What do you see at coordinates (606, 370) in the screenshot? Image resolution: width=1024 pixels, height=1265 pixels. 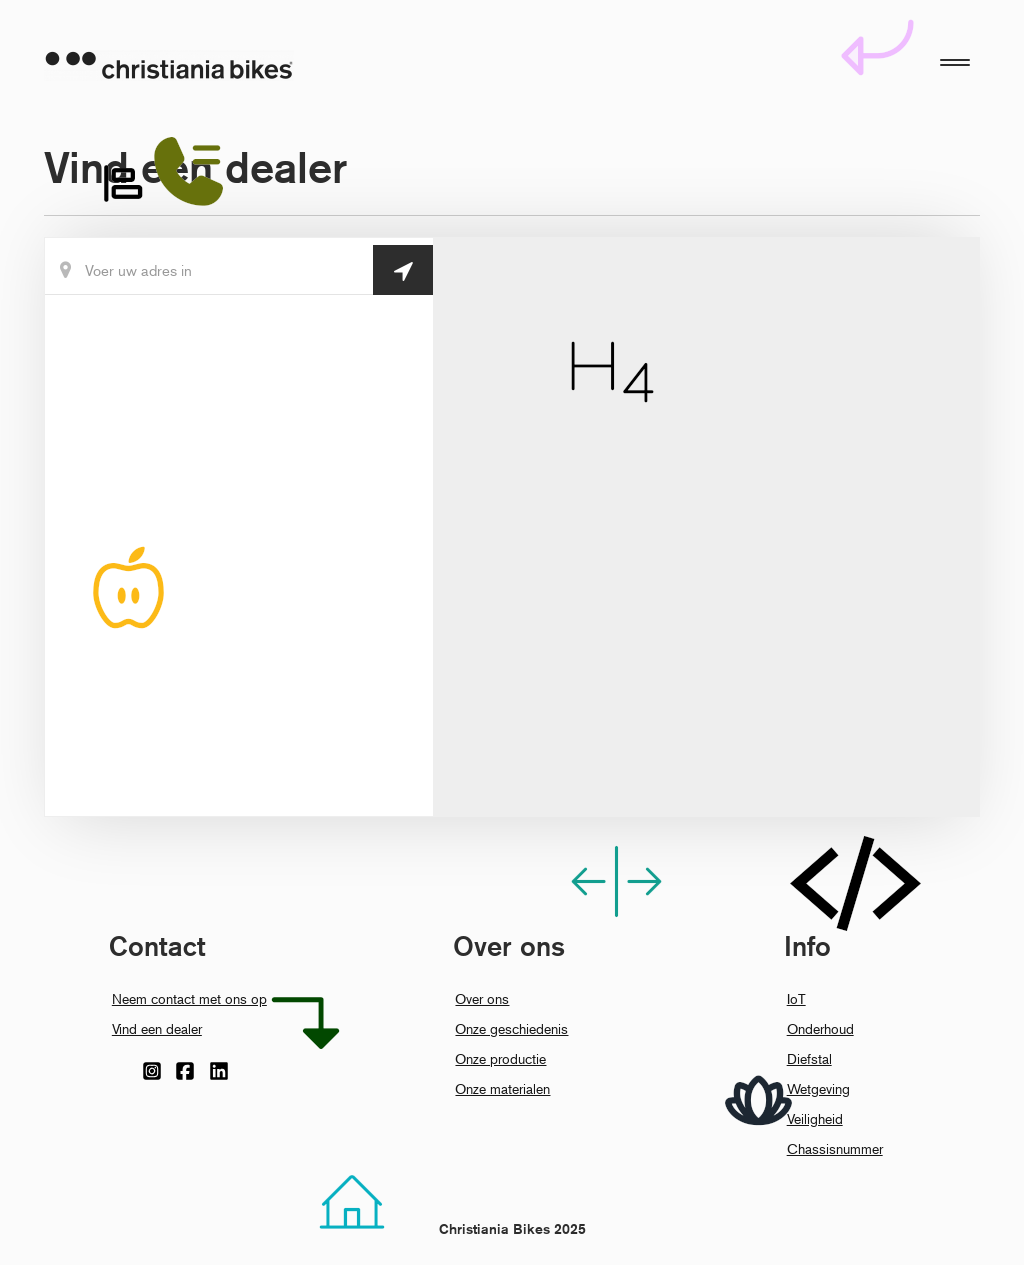 I see `format text as heading level 4` at bounding box center [606, 370].